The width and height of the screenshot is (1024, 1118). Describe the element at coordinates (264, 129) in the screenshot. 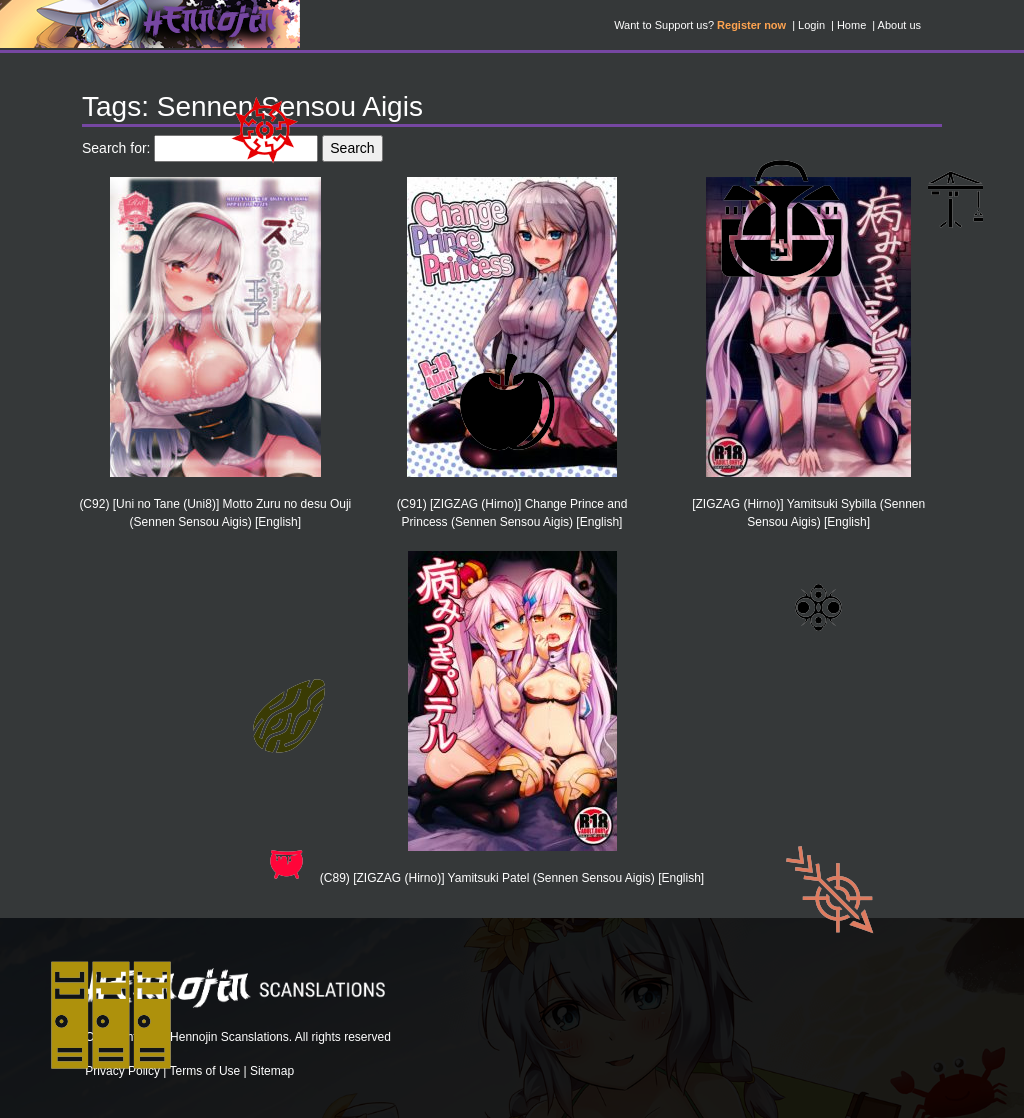

I see `a trap or hazard element in a game` at that location.